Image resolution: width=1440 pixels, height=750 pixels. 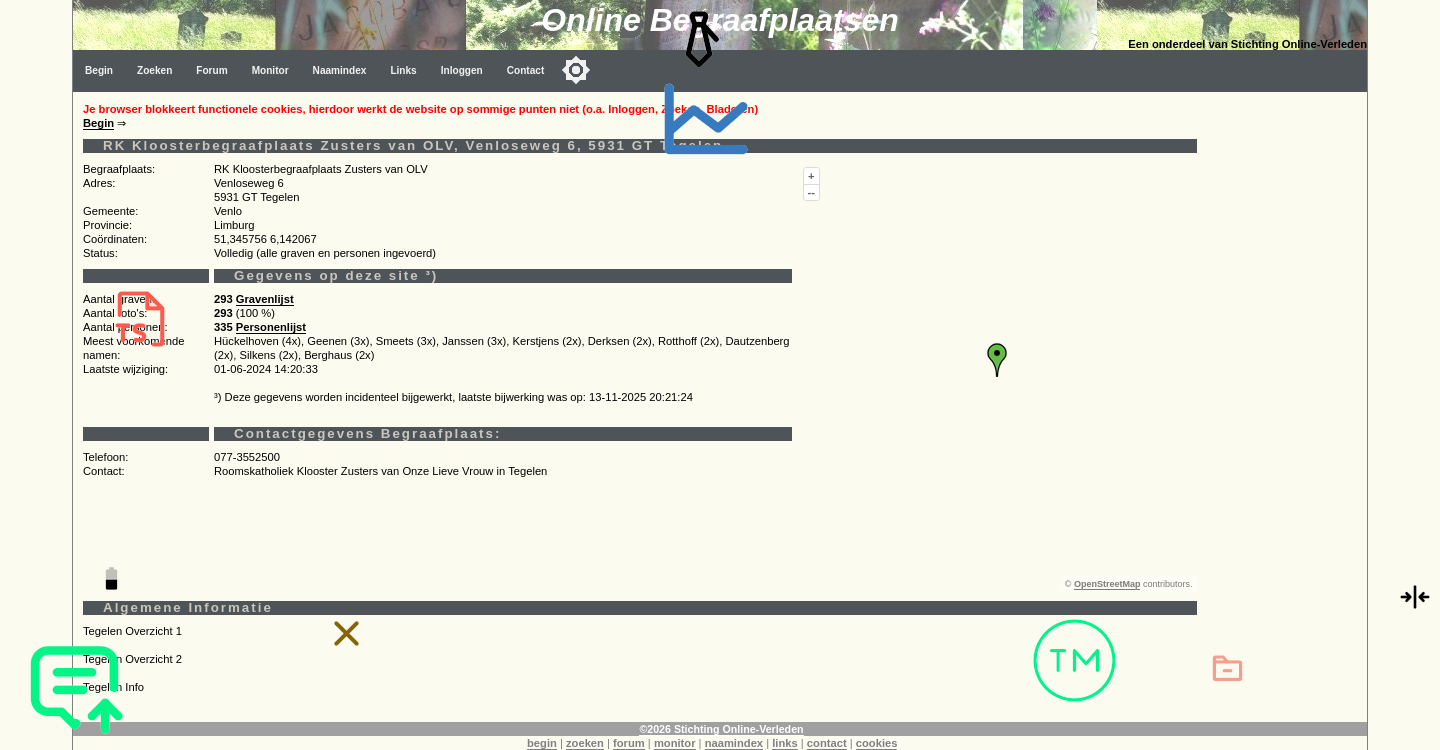 What do you see at coordinates (1227, 668) in the screenshot?
I see `remove a folder from your files` at bounding box center [1227, 668].